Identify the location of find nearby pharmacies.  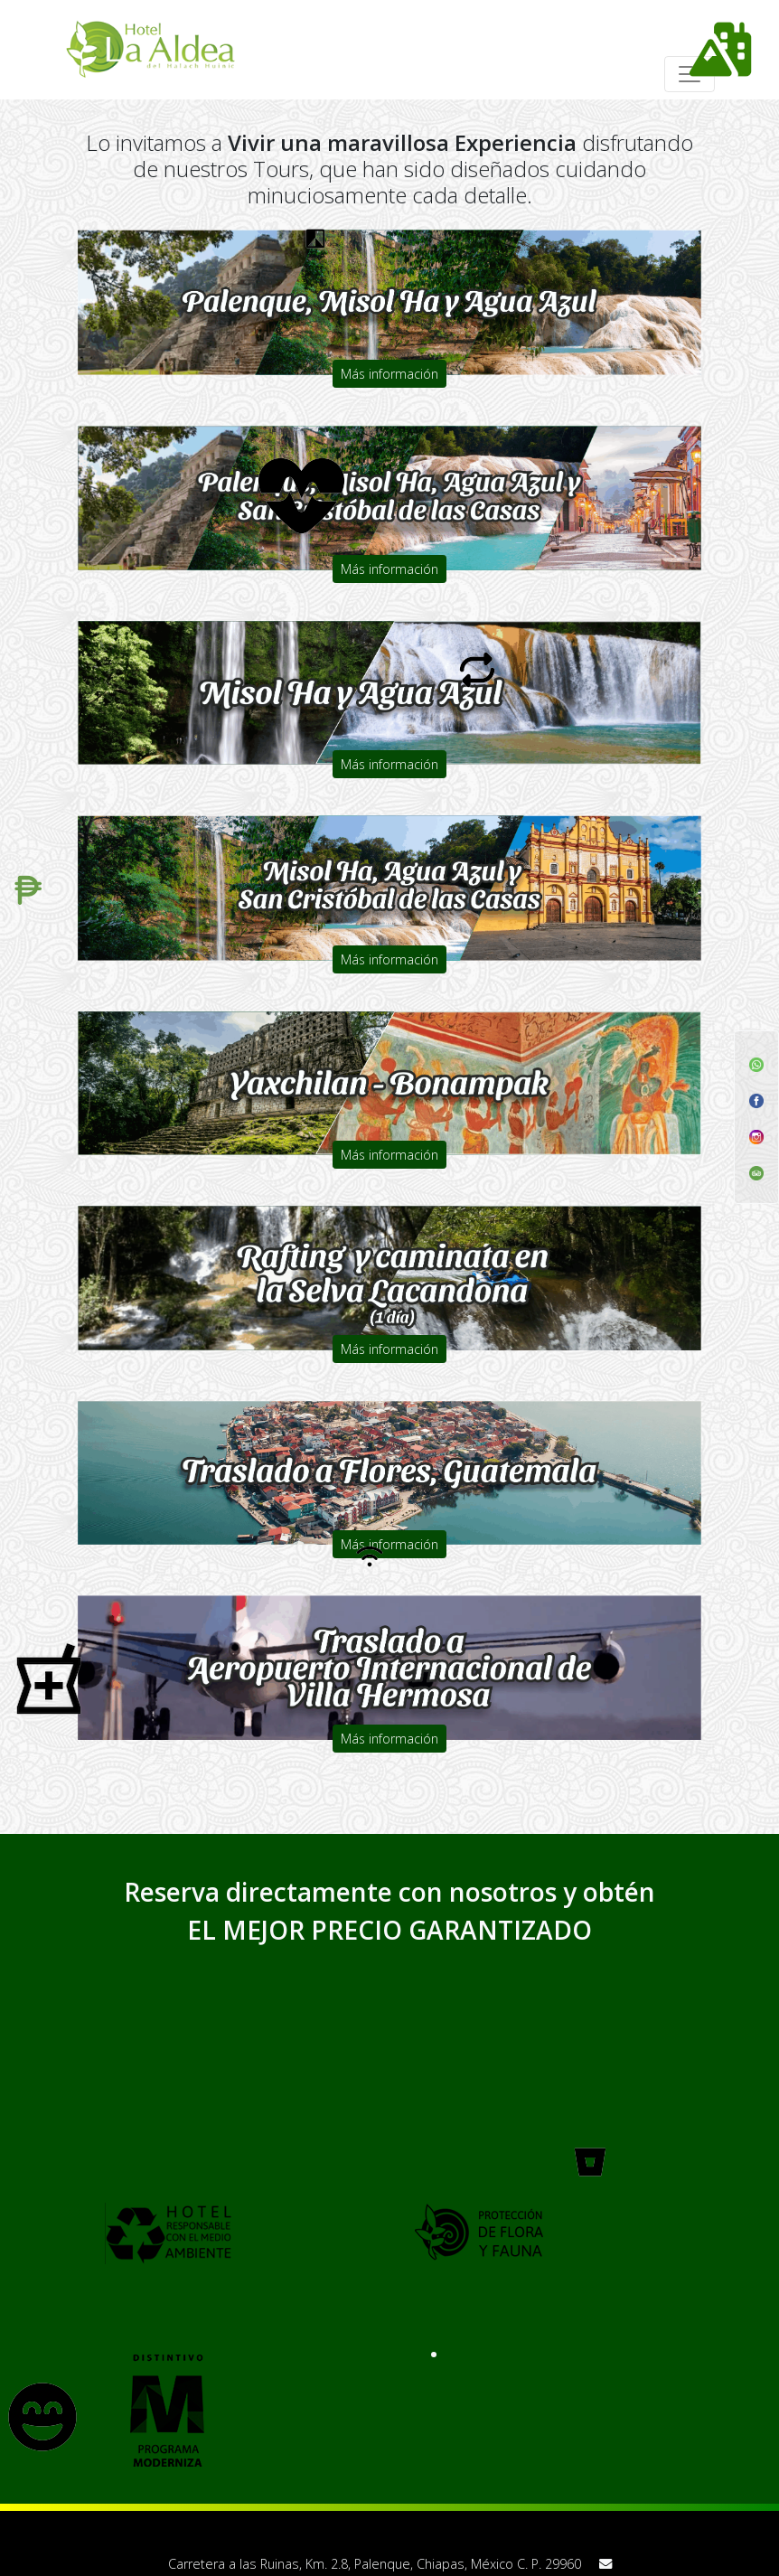
(49, 1682).